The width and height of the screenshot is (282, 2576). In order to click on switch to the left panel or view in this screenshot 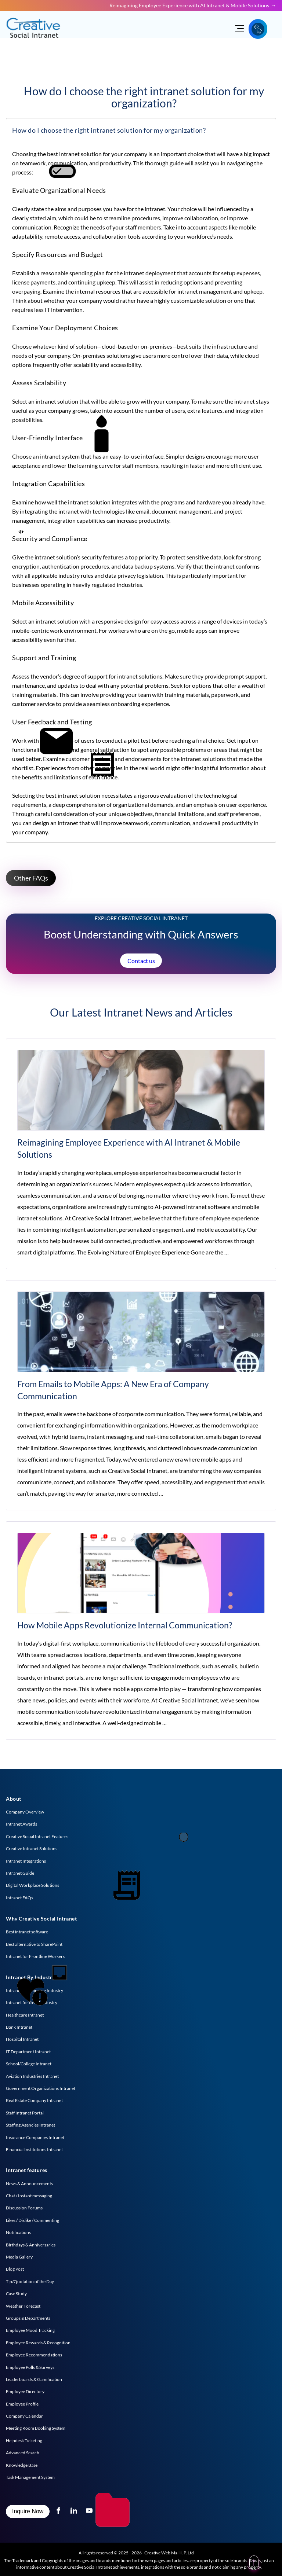, I will do `click(21, 532)`.